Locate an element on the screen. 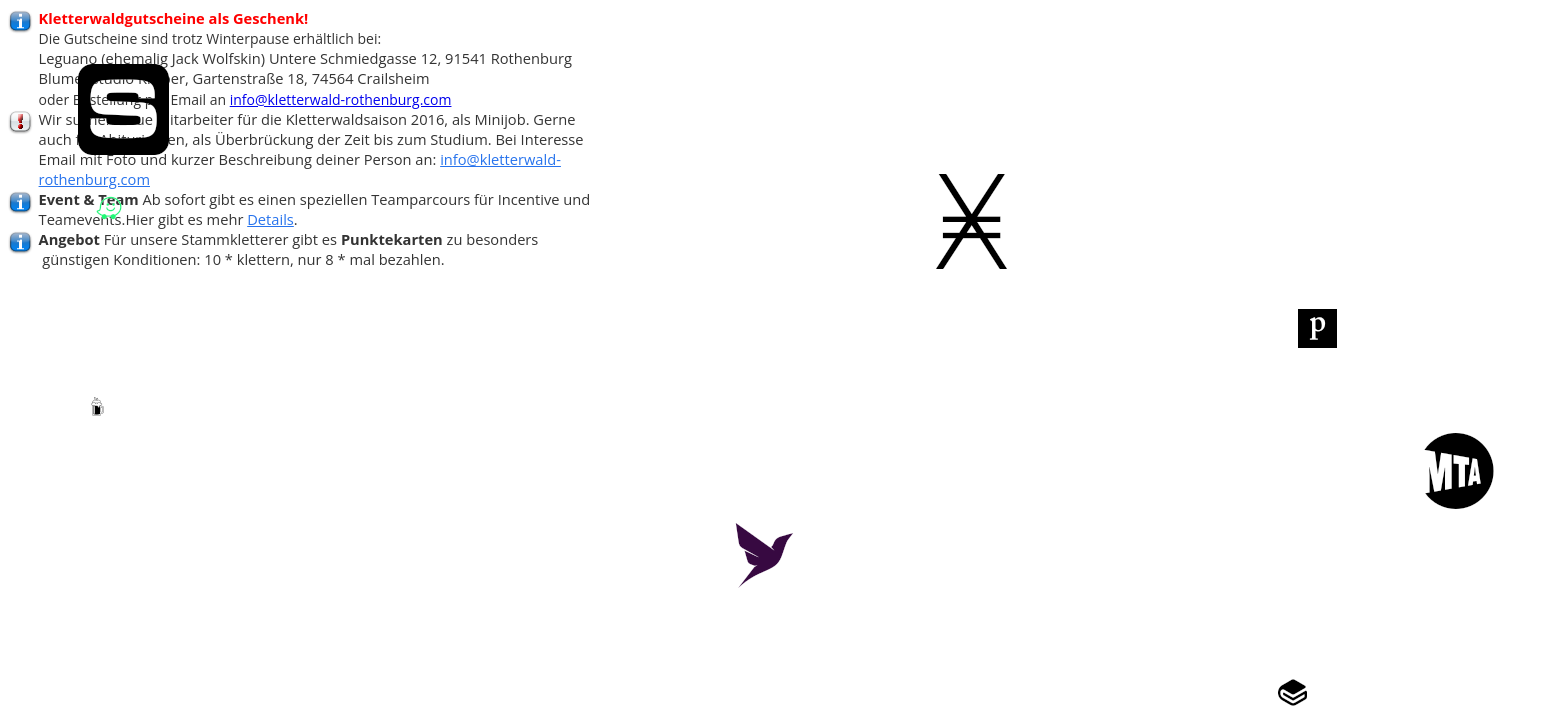  link to Publons researcher profile is located at coordinates (1317, 328).